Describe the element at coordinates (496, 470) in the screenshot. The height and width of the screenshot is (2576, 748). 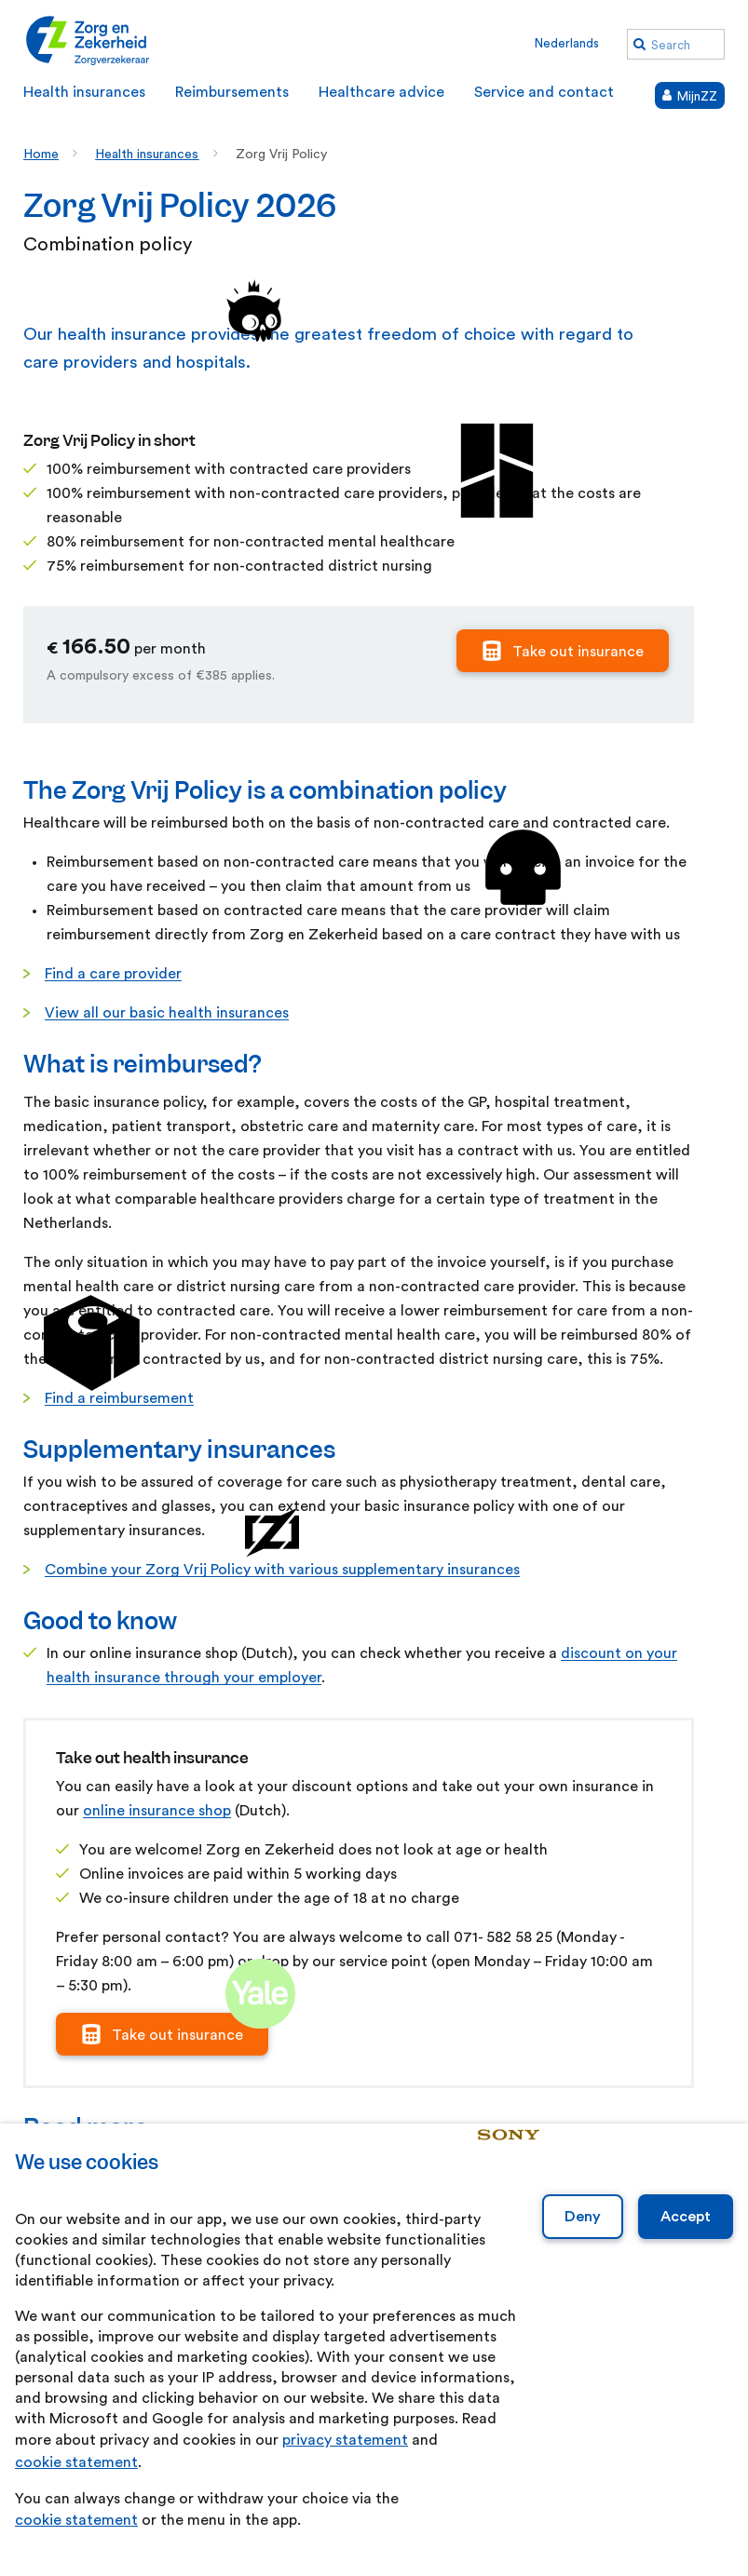
I see `open the Bambu Lab app or dashboard` at that location.